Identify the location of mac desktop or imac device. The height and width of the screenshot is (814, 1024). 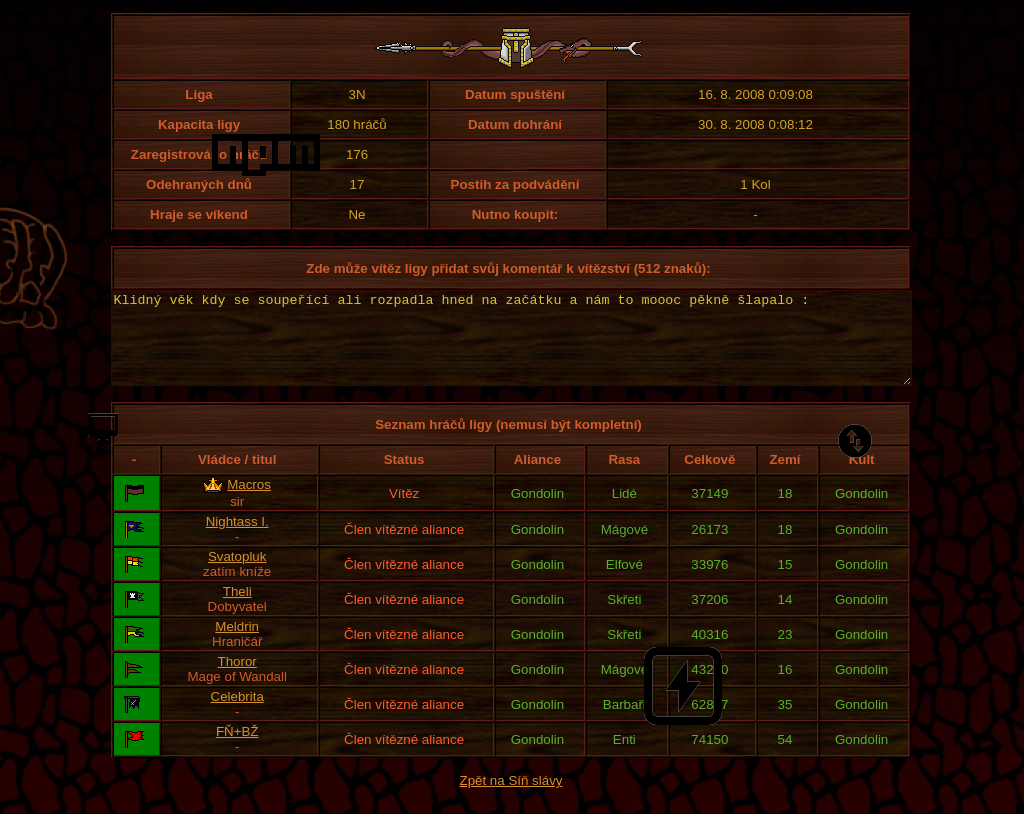
(103, 427).